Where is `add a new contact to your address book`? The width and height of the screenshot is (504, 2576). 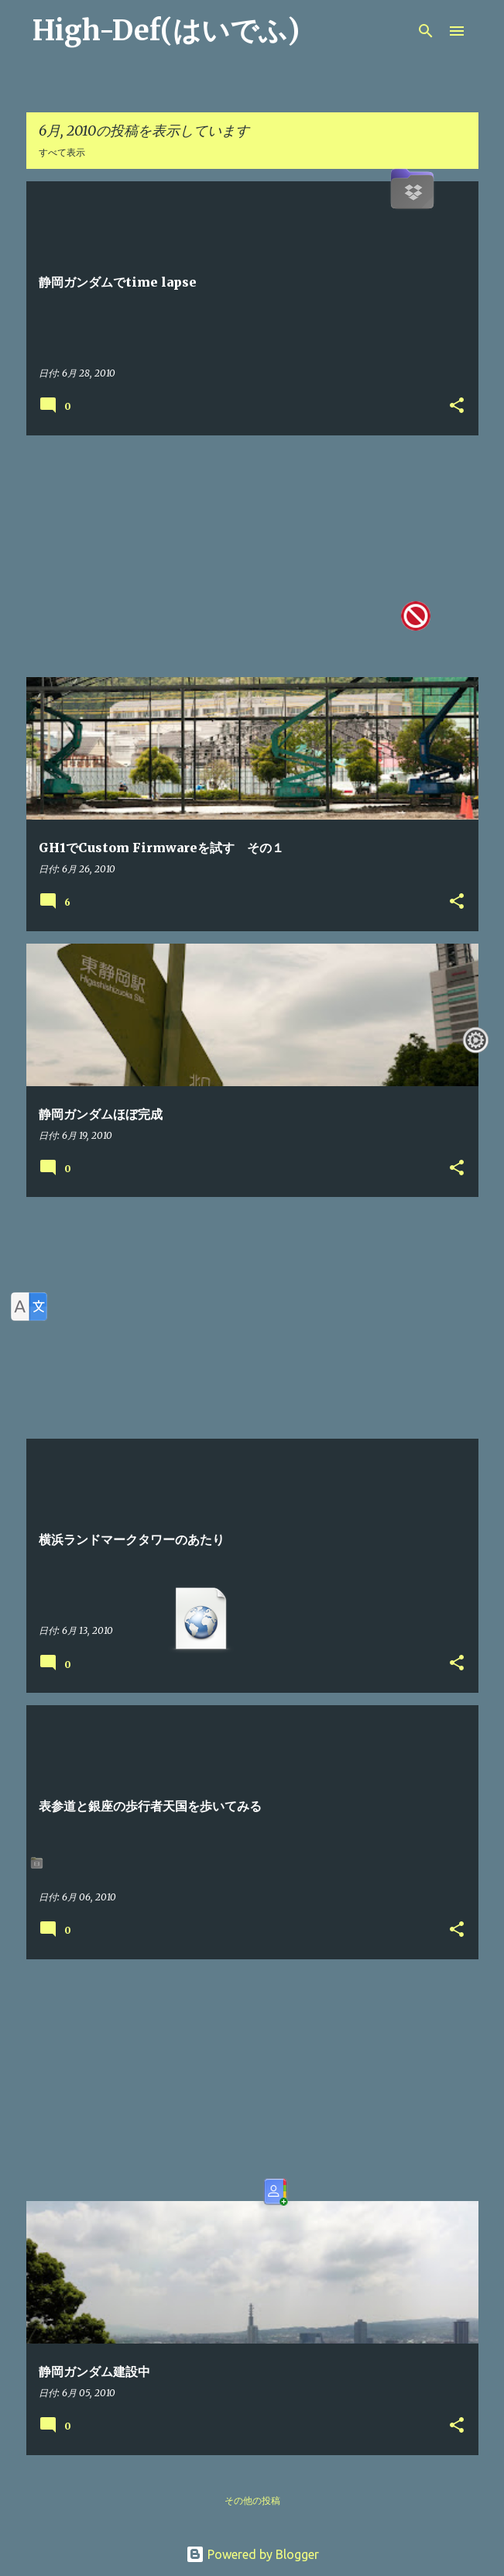 add a new contact to your address book is located at coordinates (275, 2191).